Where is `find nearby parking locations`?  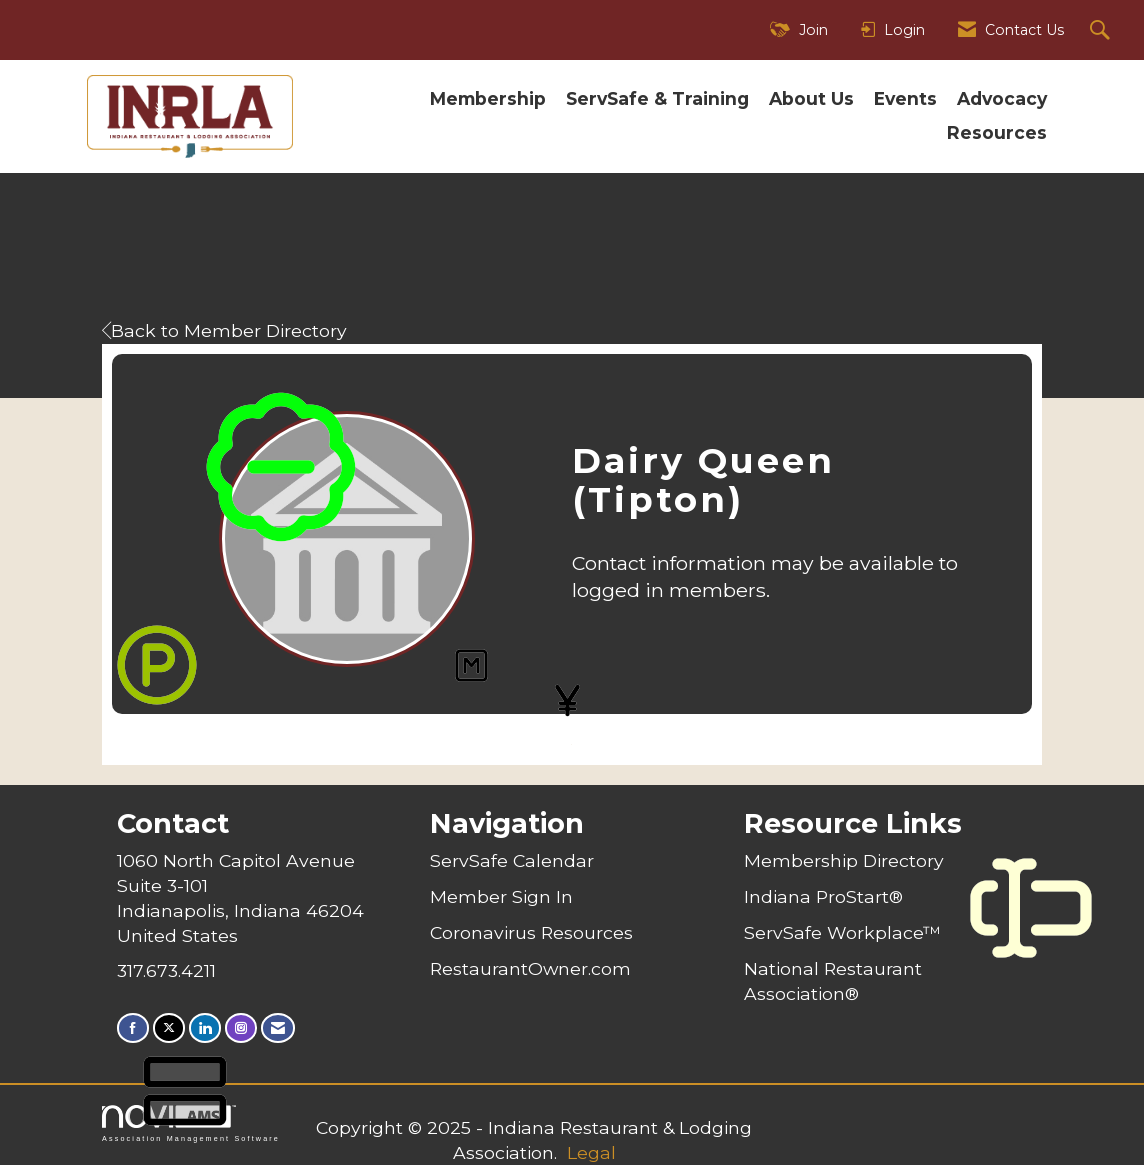 find nearby parking locations is located at coordinates (157, 665).